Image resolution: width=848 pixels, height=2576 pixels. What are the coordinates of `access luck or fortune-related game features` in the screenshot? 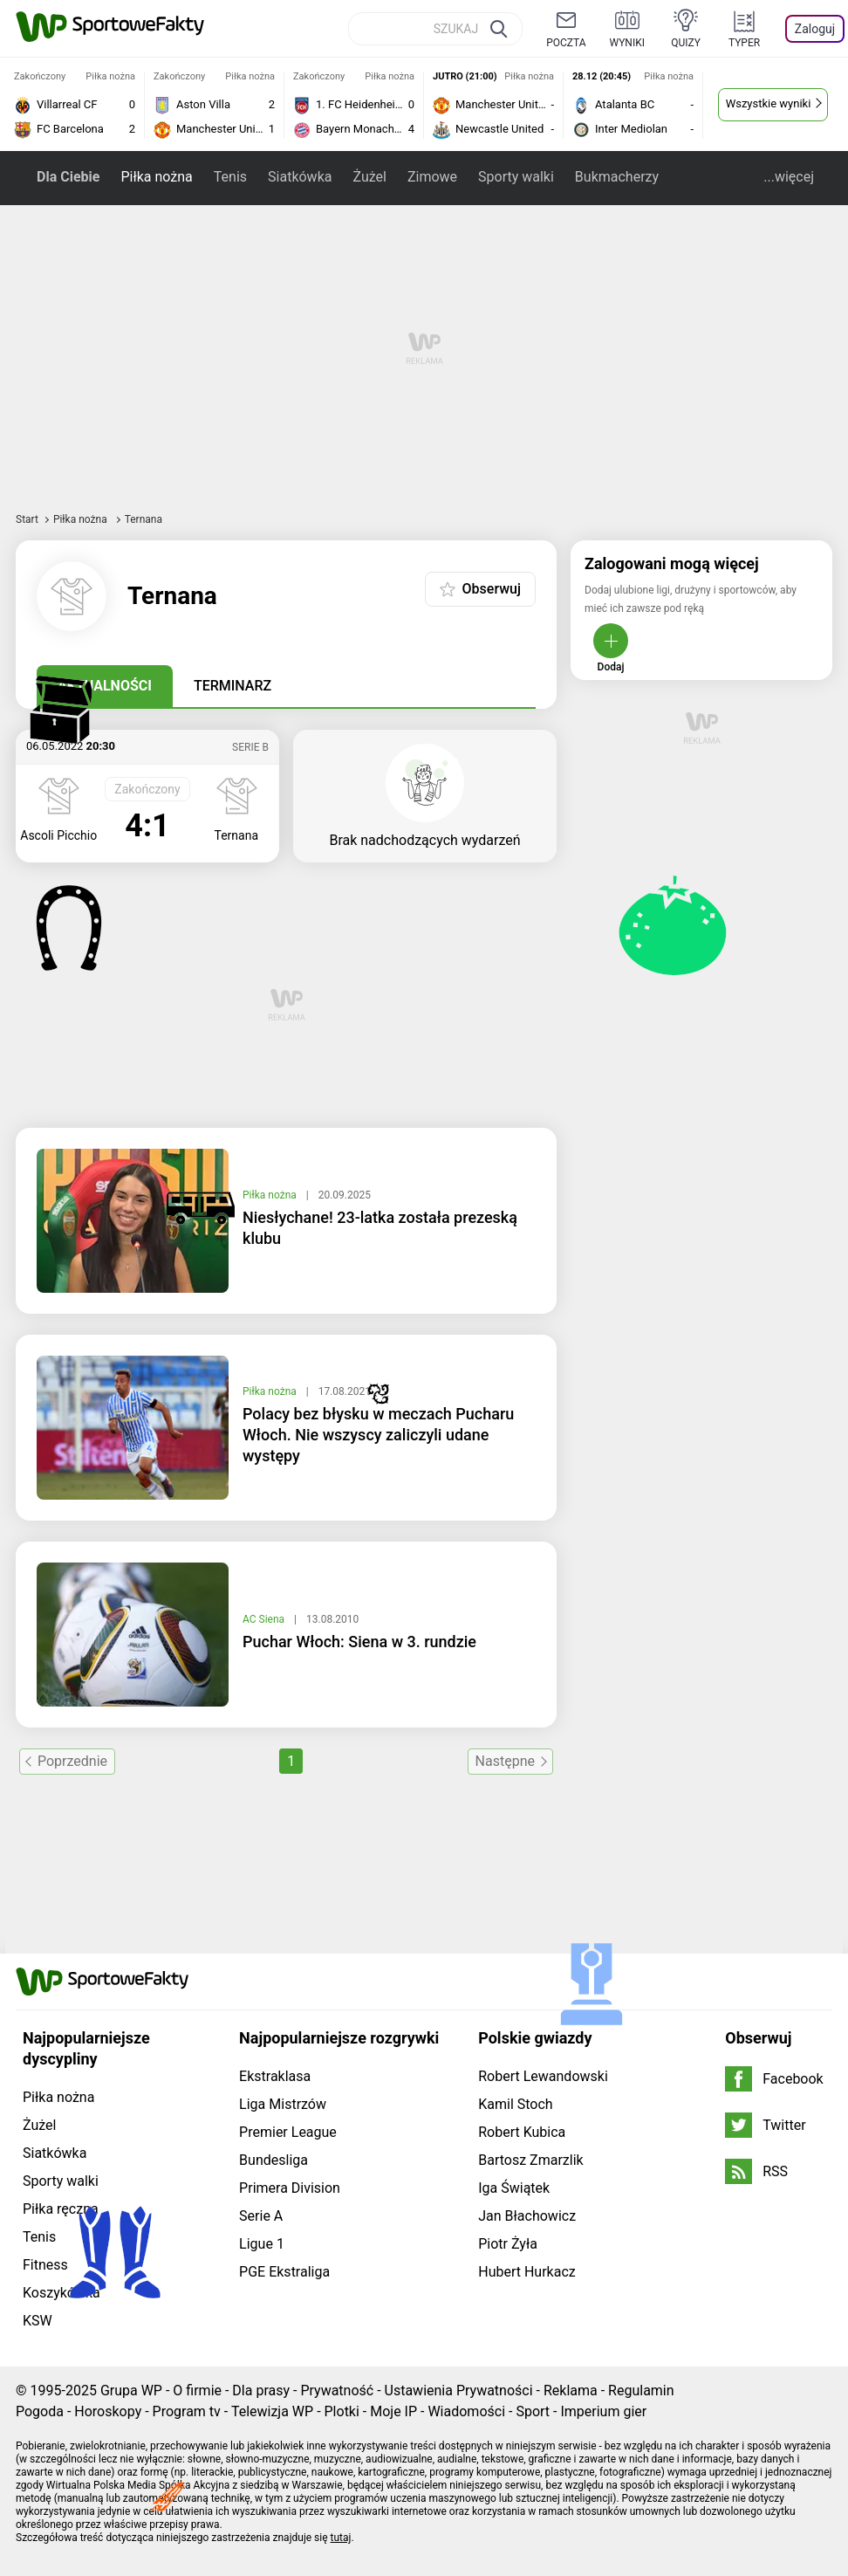 It's located at (69, 928).